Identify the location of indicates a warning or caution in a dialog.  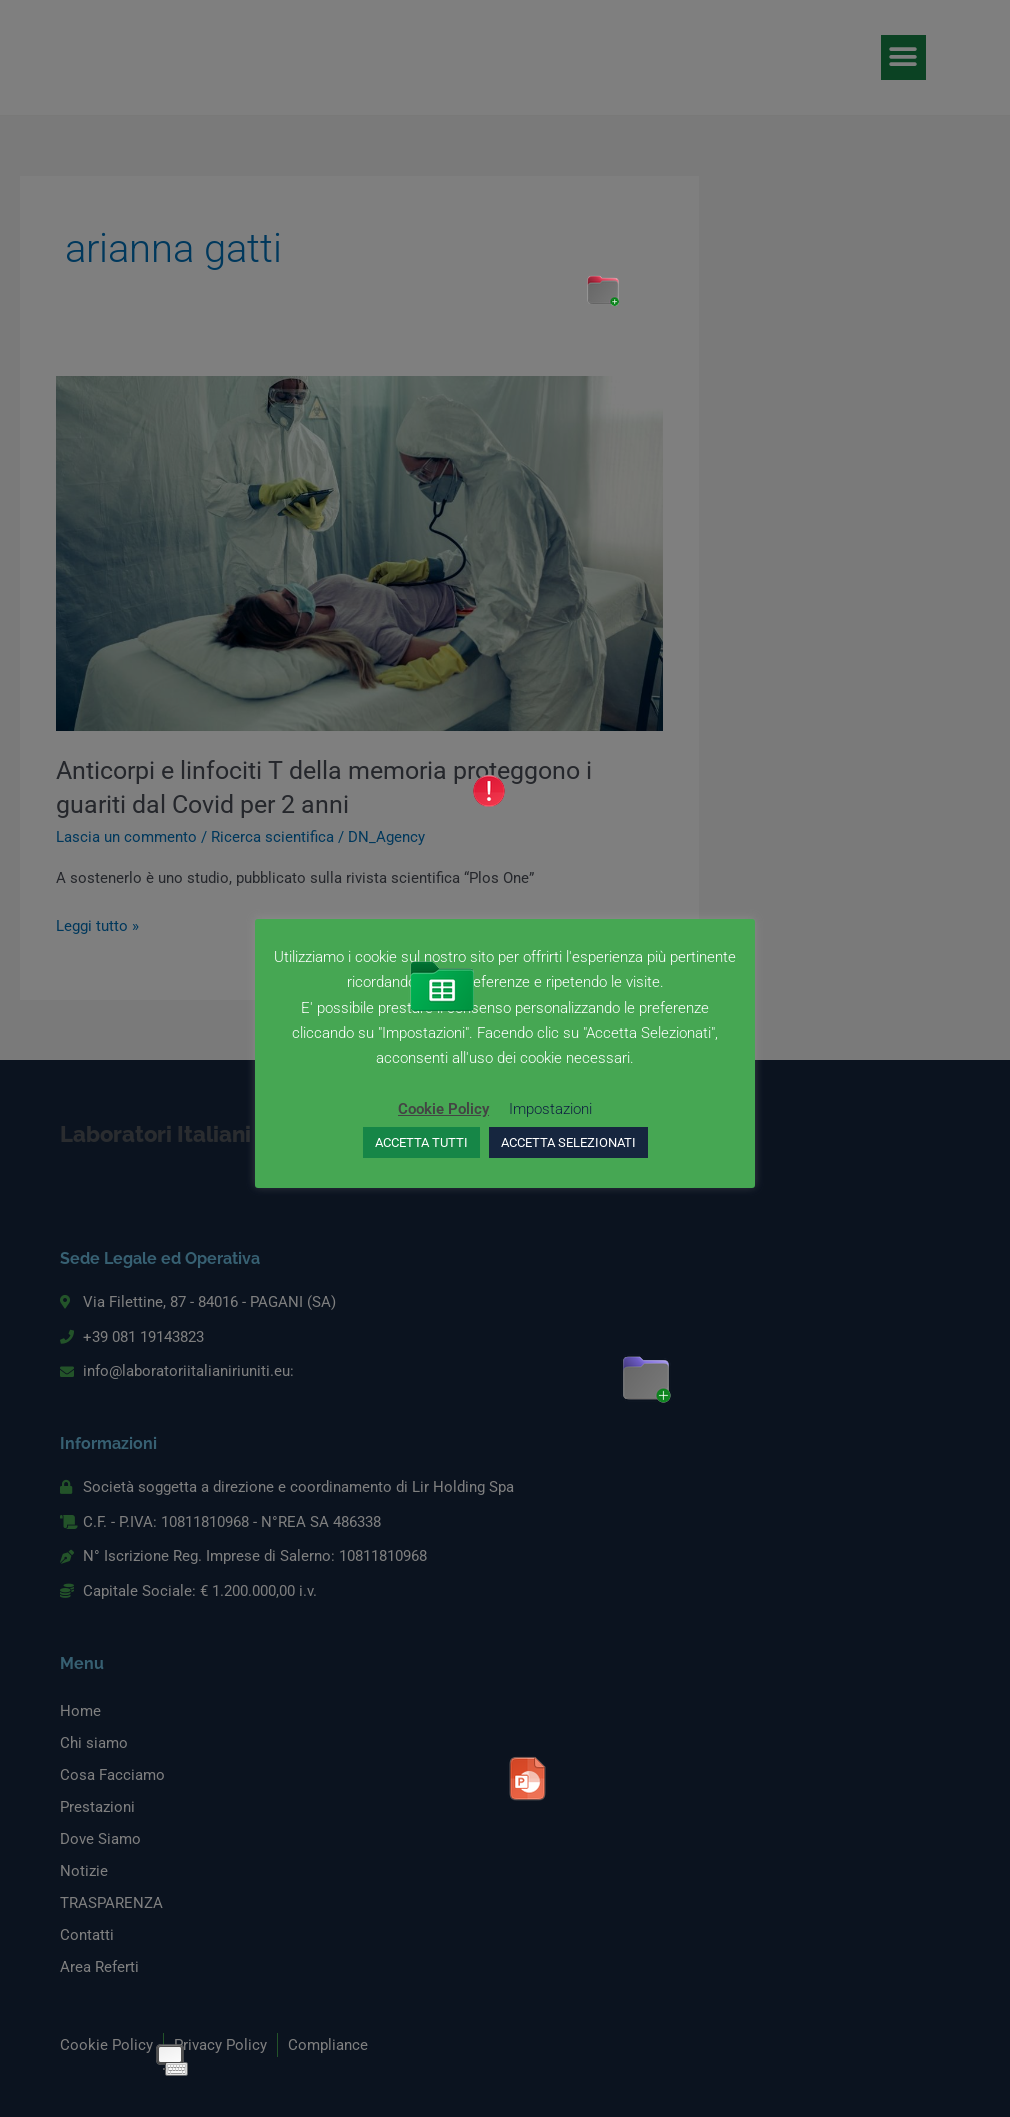
(489, 791).